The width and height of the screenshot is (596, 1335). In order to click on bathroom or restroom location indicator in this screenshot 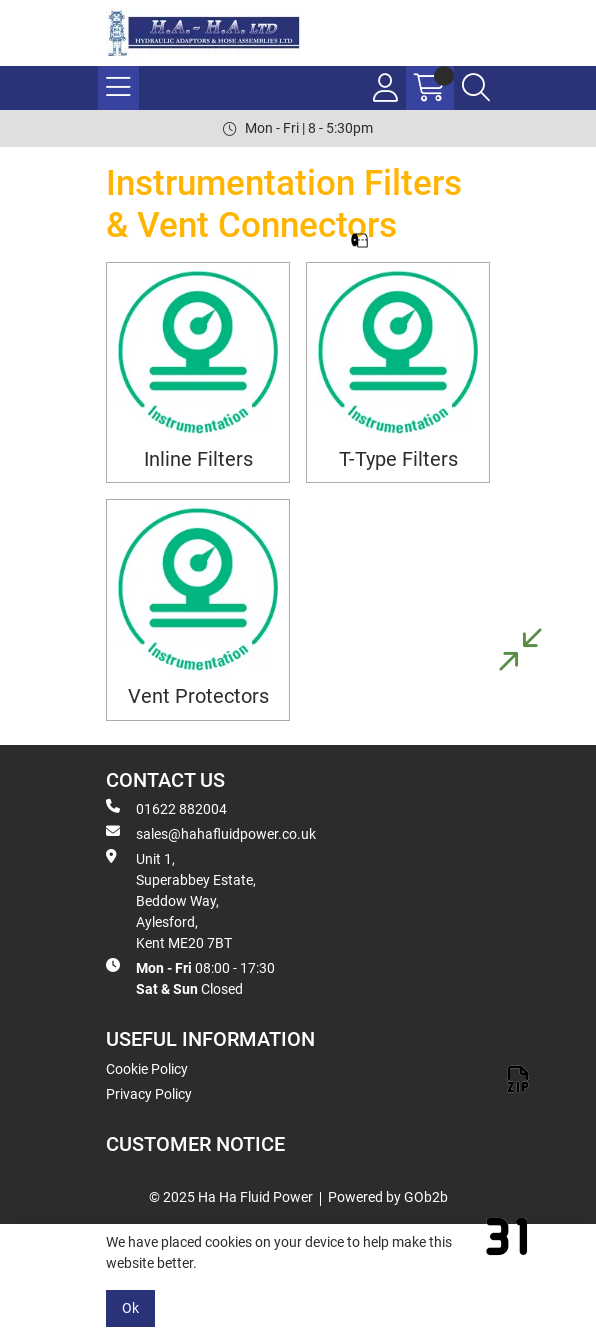, I will do `click(359, 240)`.